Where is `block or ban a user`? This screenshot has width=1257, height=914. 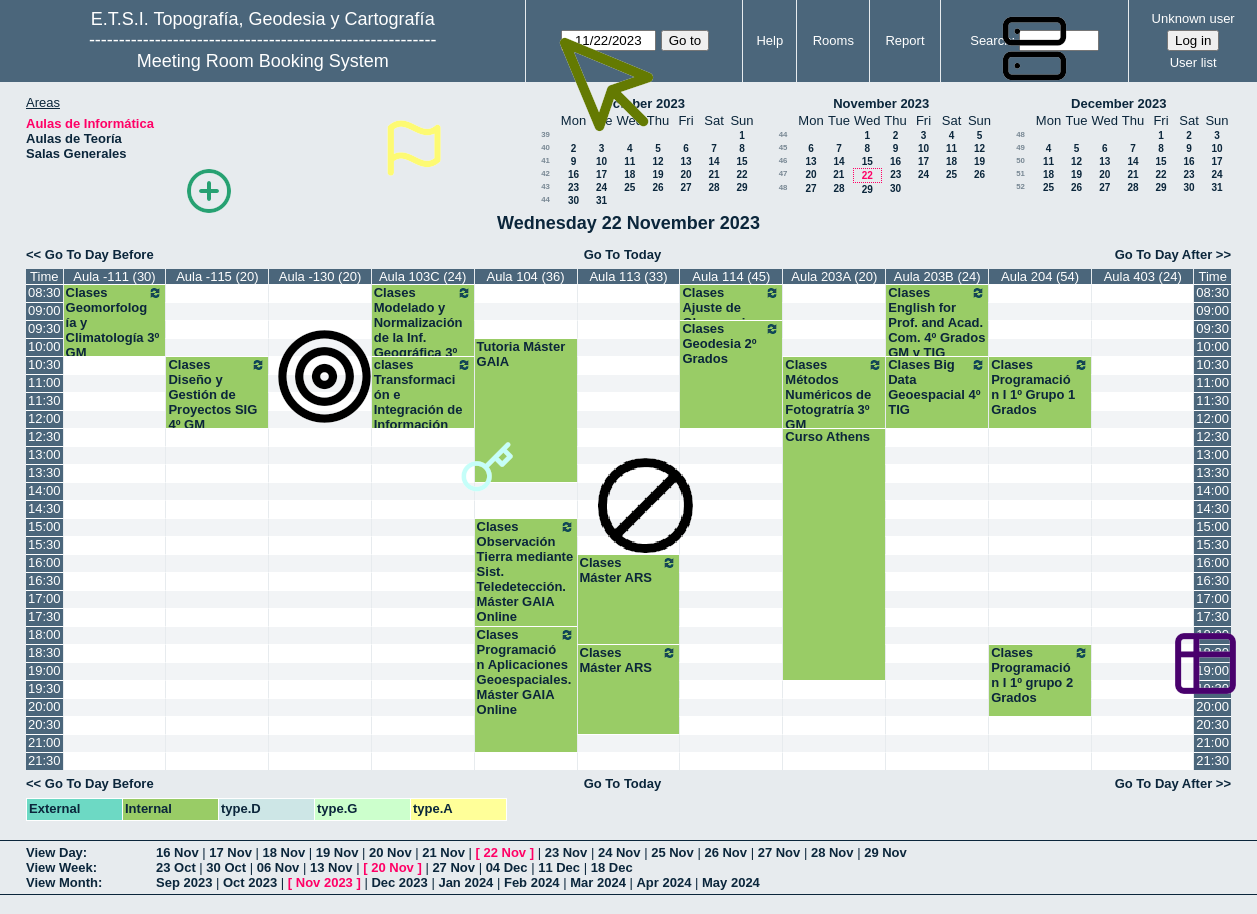
block or ban a user is located at coordinates (645, 505).